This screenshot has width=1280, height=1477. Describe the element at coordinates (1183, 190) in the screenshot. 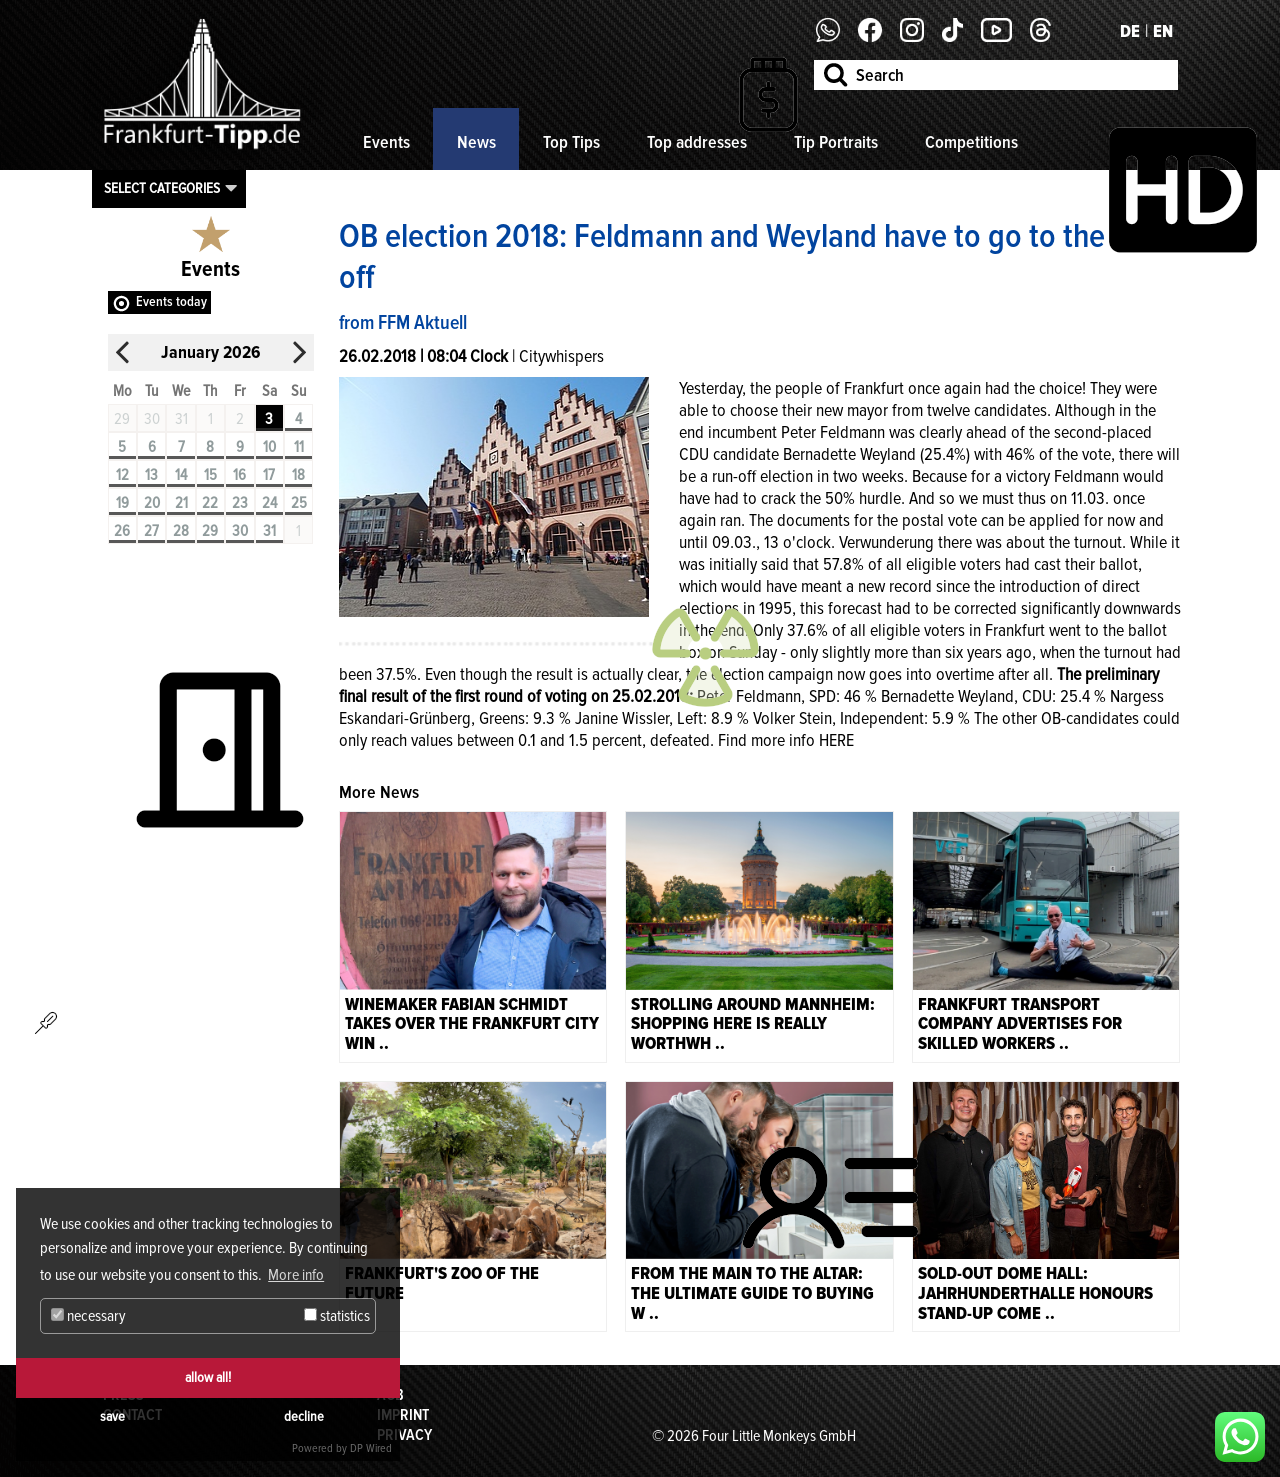

I see `indicates high-definition video quality` at that location.